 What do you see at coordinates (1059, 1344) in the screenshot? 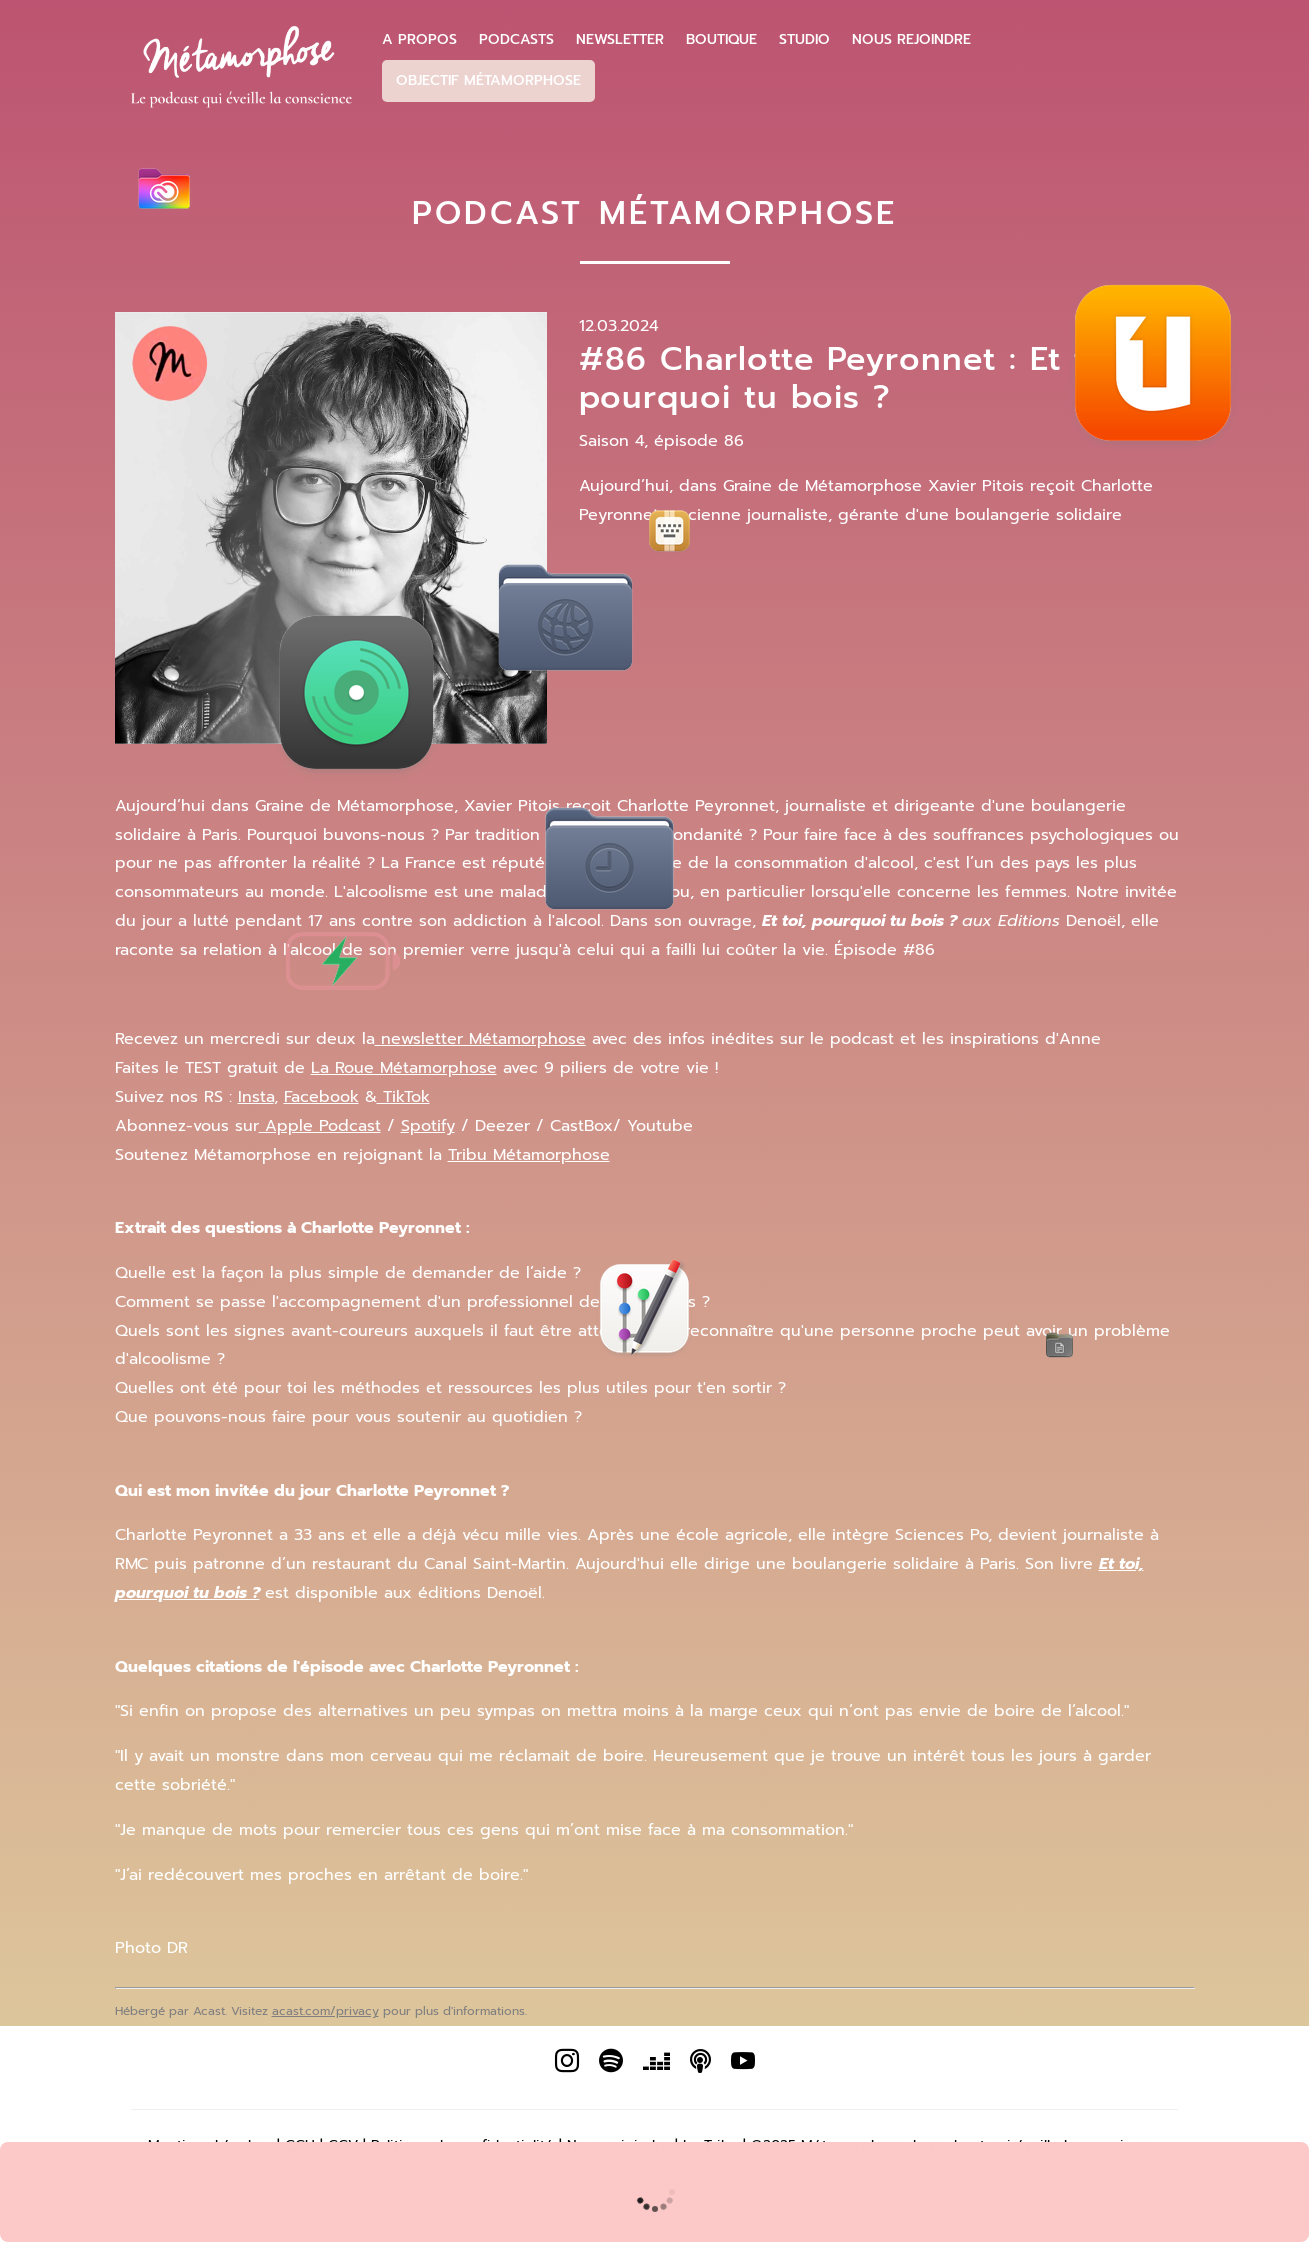
I see `open your documents folder` at bounding box center [1059, 1344].